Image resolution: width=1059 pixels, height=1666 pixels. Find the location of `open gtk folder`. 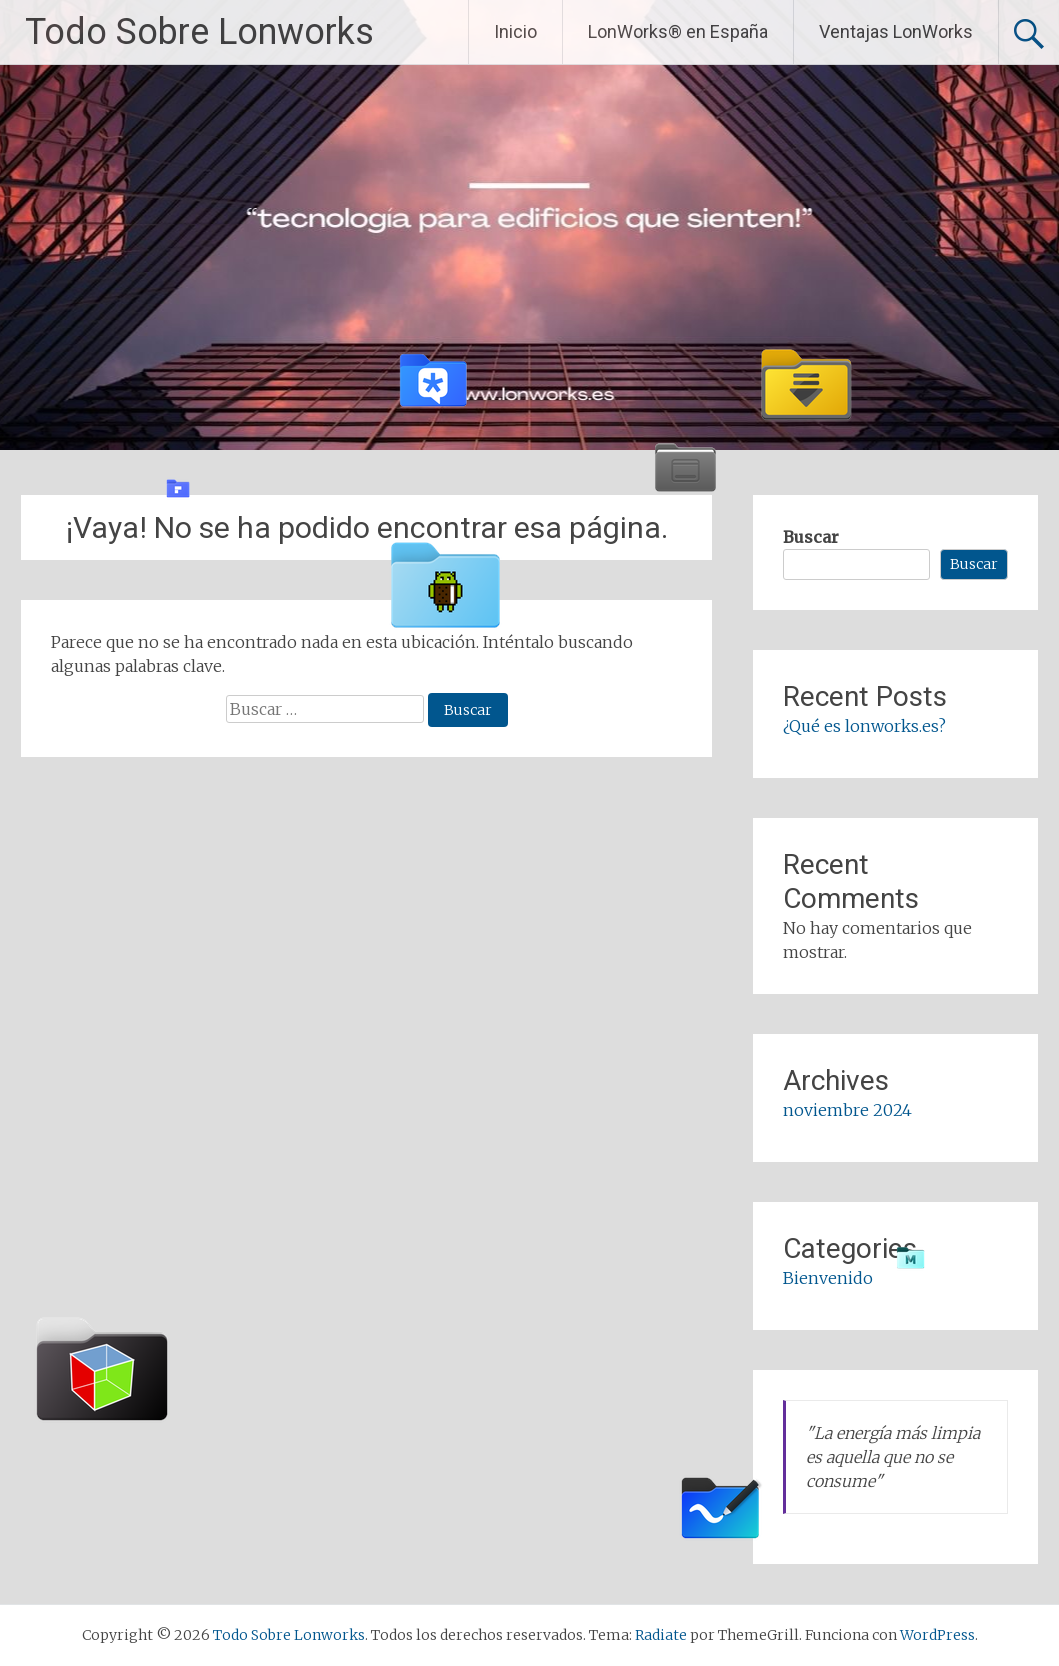

open gtk folder is located at coordinates (101, 1372).